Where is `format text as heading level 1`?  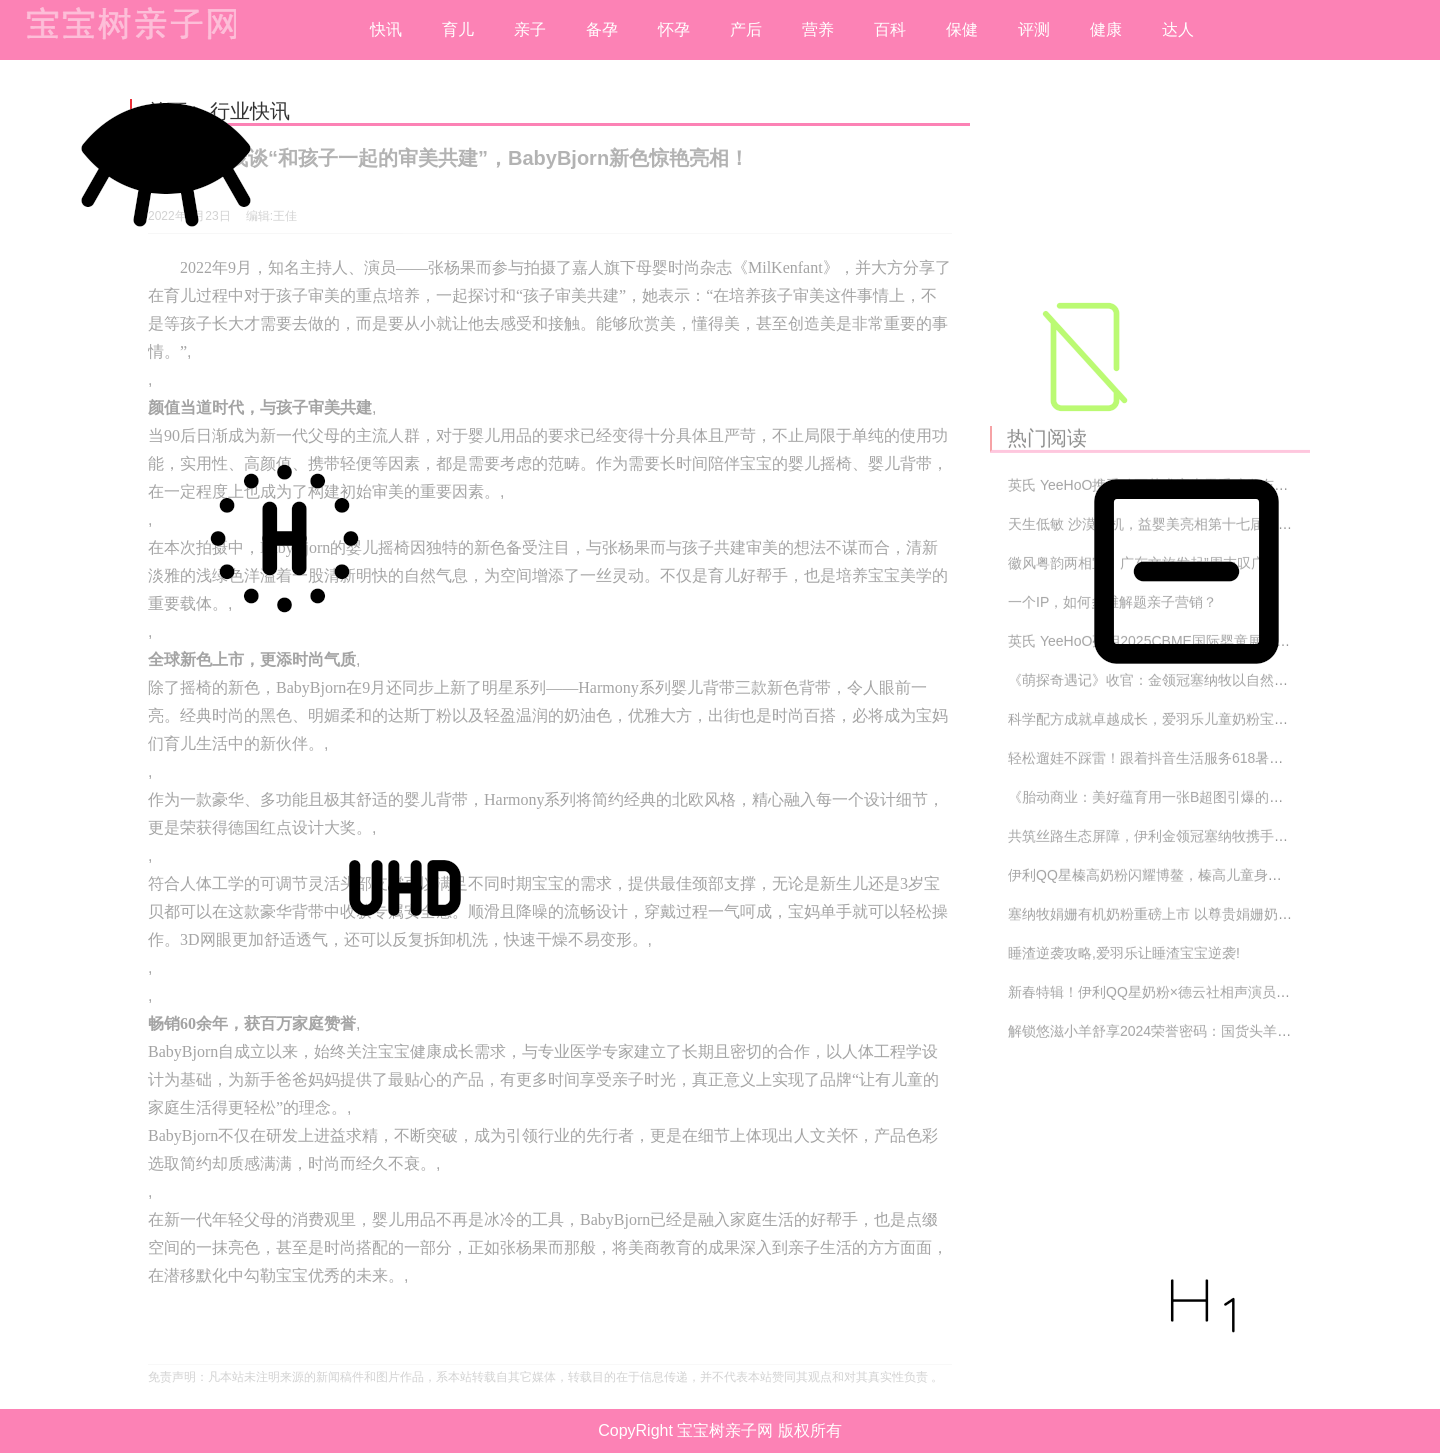
format text as heading level 1 is located at coordinates (1201, 1304).